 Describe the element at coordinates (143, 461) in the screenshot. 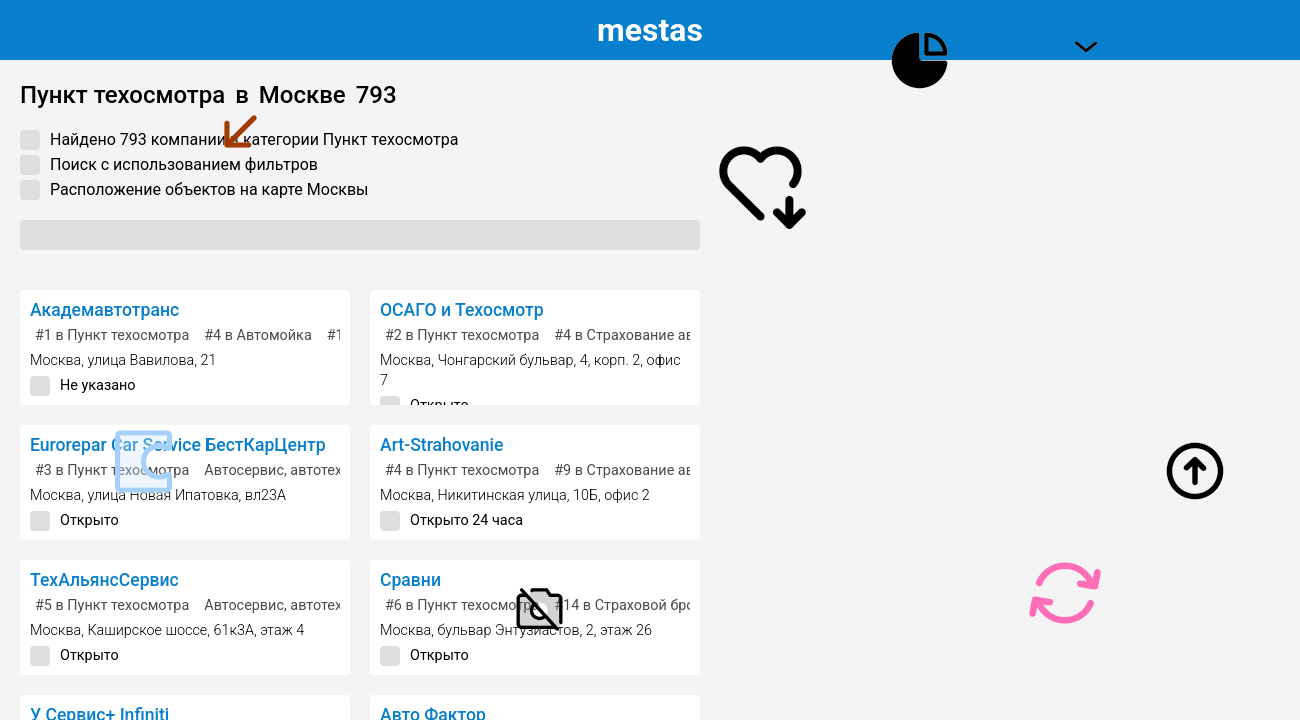

I see `open coda document app` at that location.